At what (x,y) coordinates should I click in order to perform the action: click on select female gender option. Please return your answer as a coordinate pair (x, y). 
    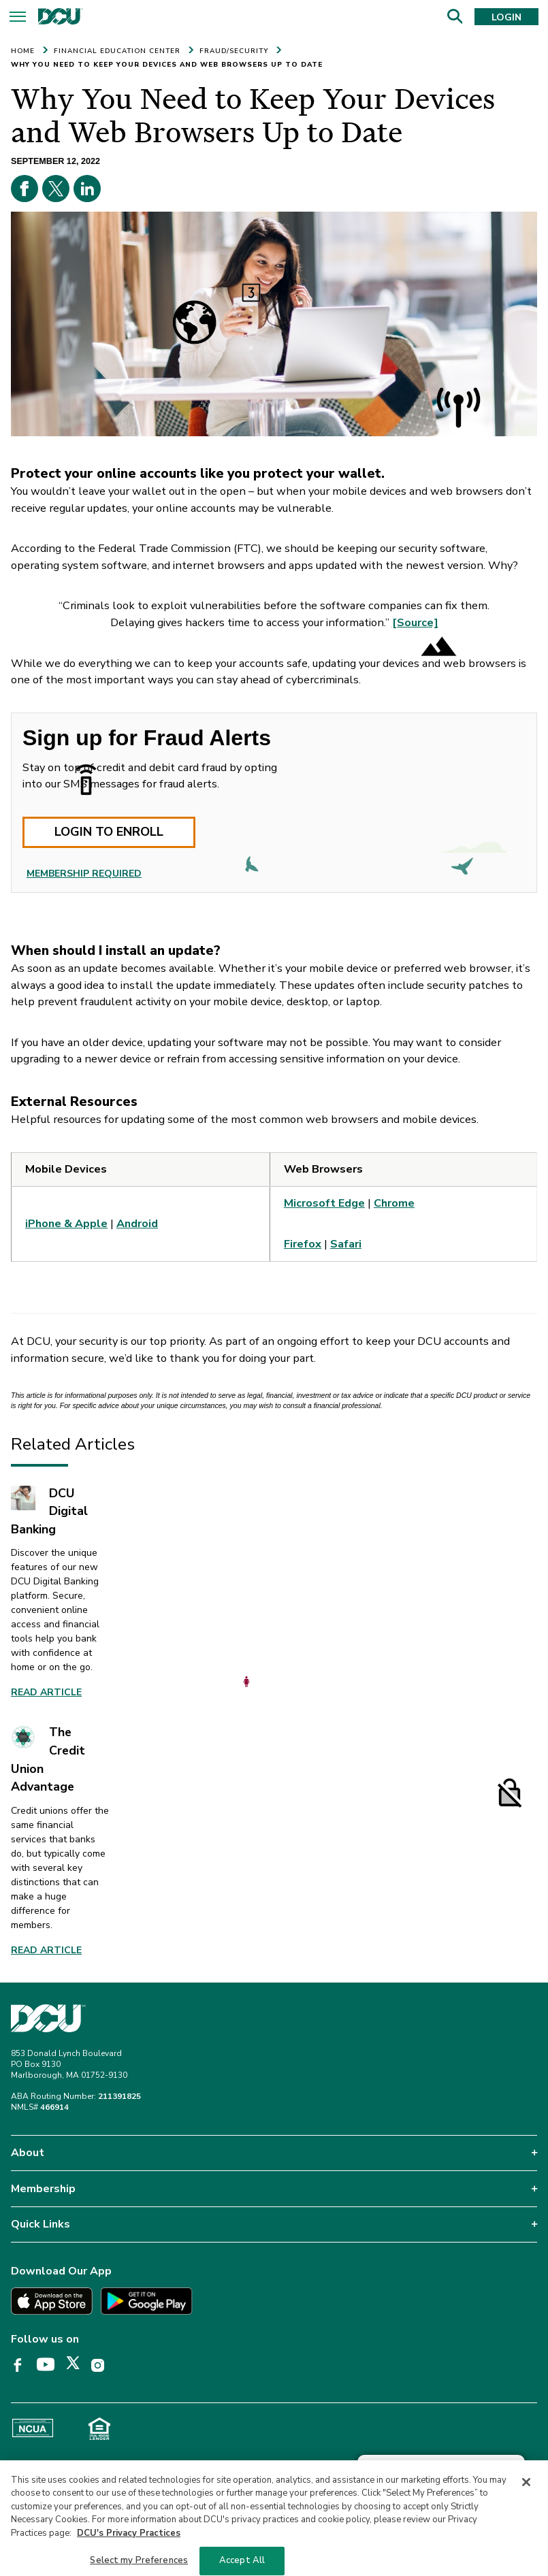
    Looking at the image, I should click on (246, 1682).